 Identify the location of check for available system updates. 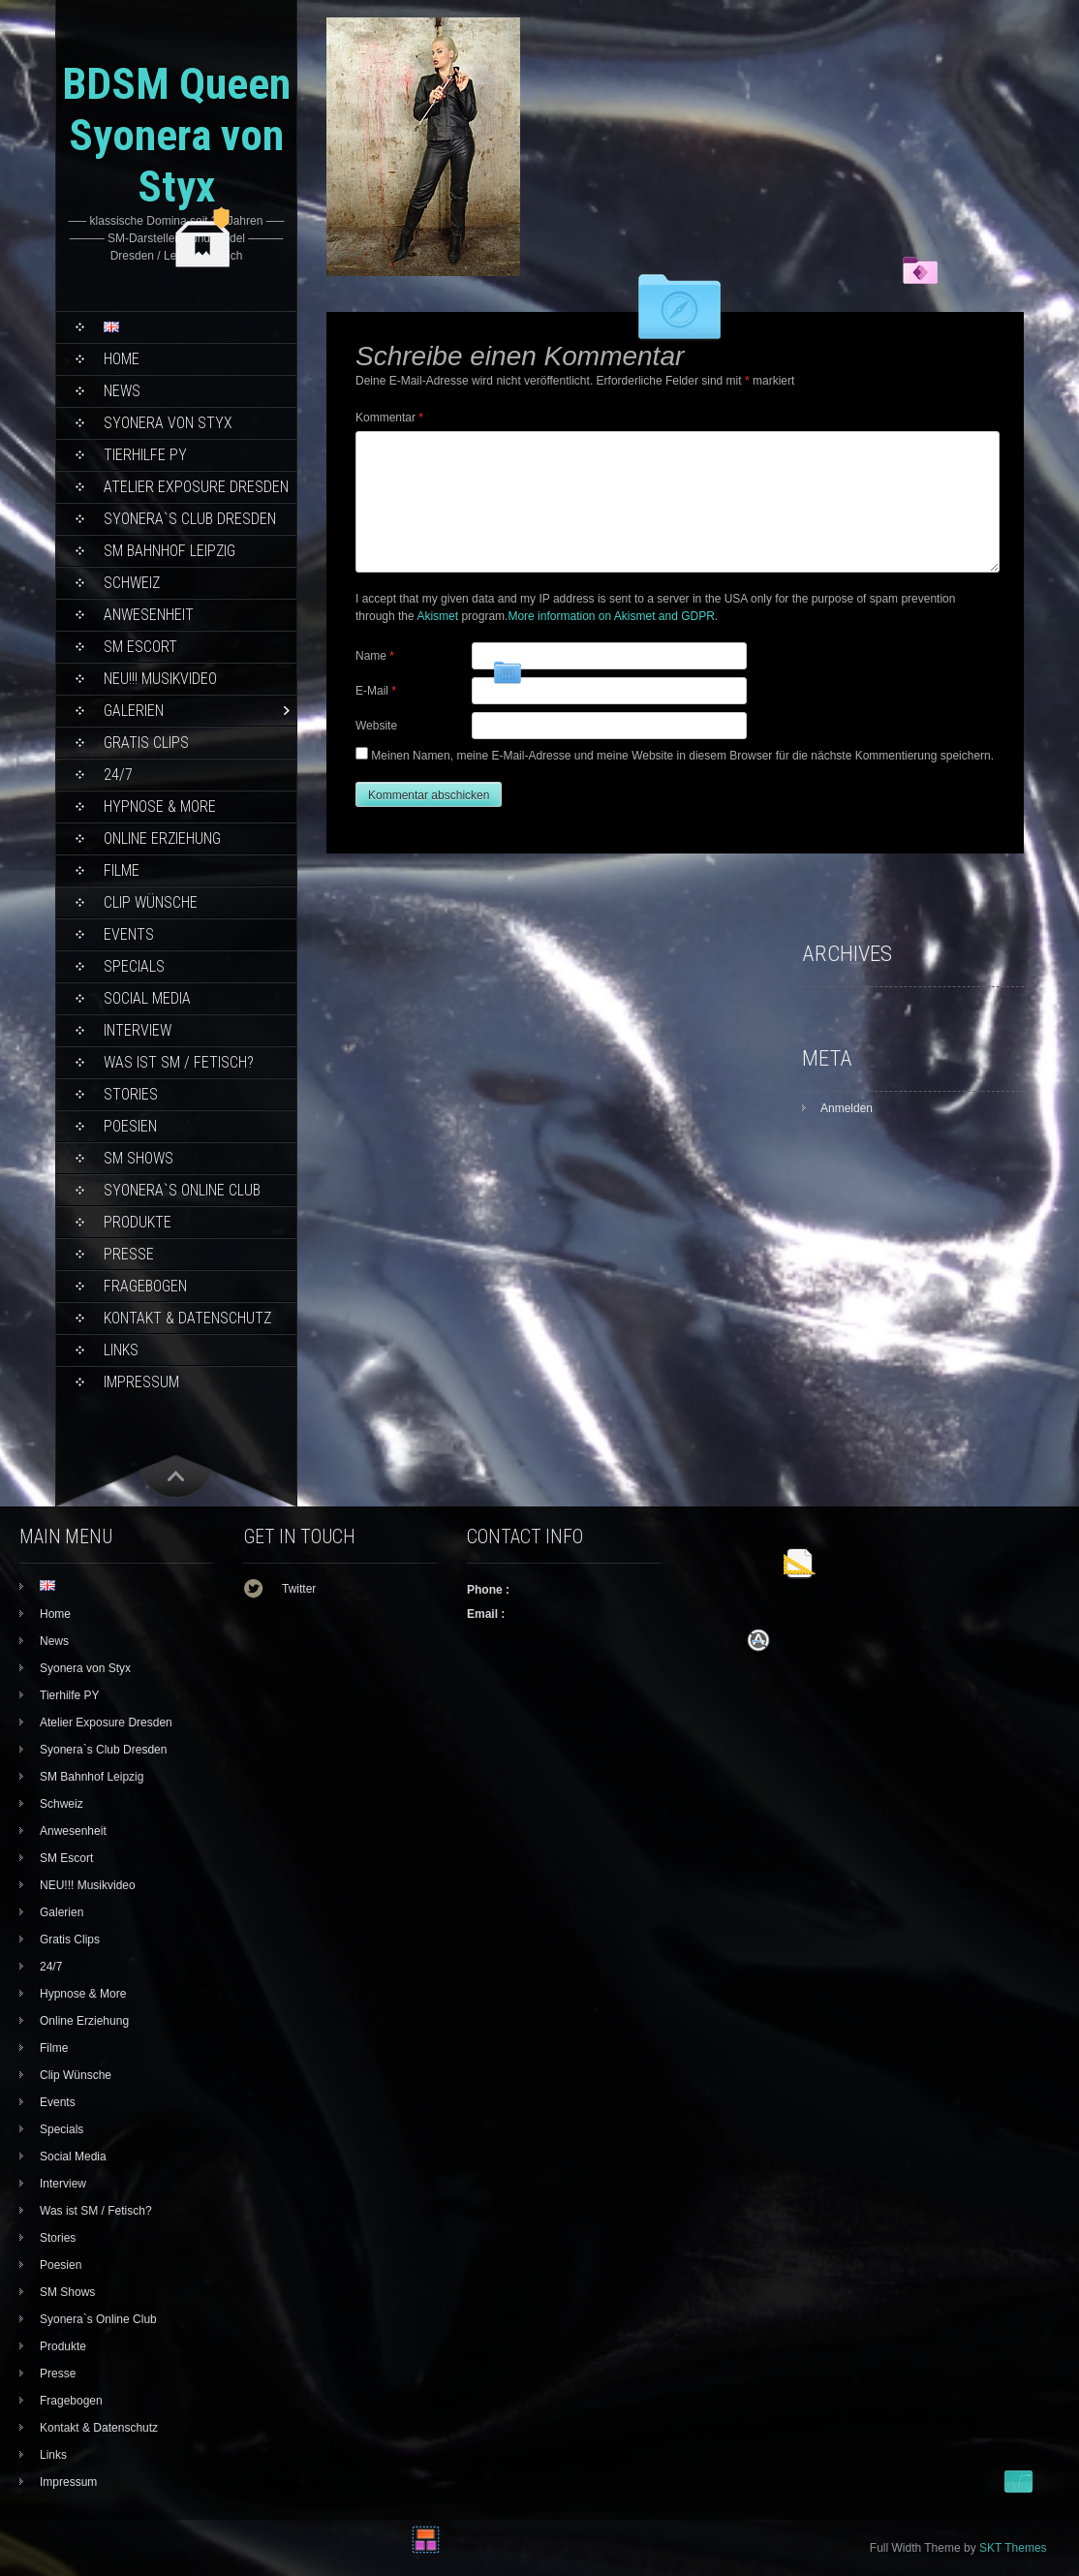
(758, 1640).